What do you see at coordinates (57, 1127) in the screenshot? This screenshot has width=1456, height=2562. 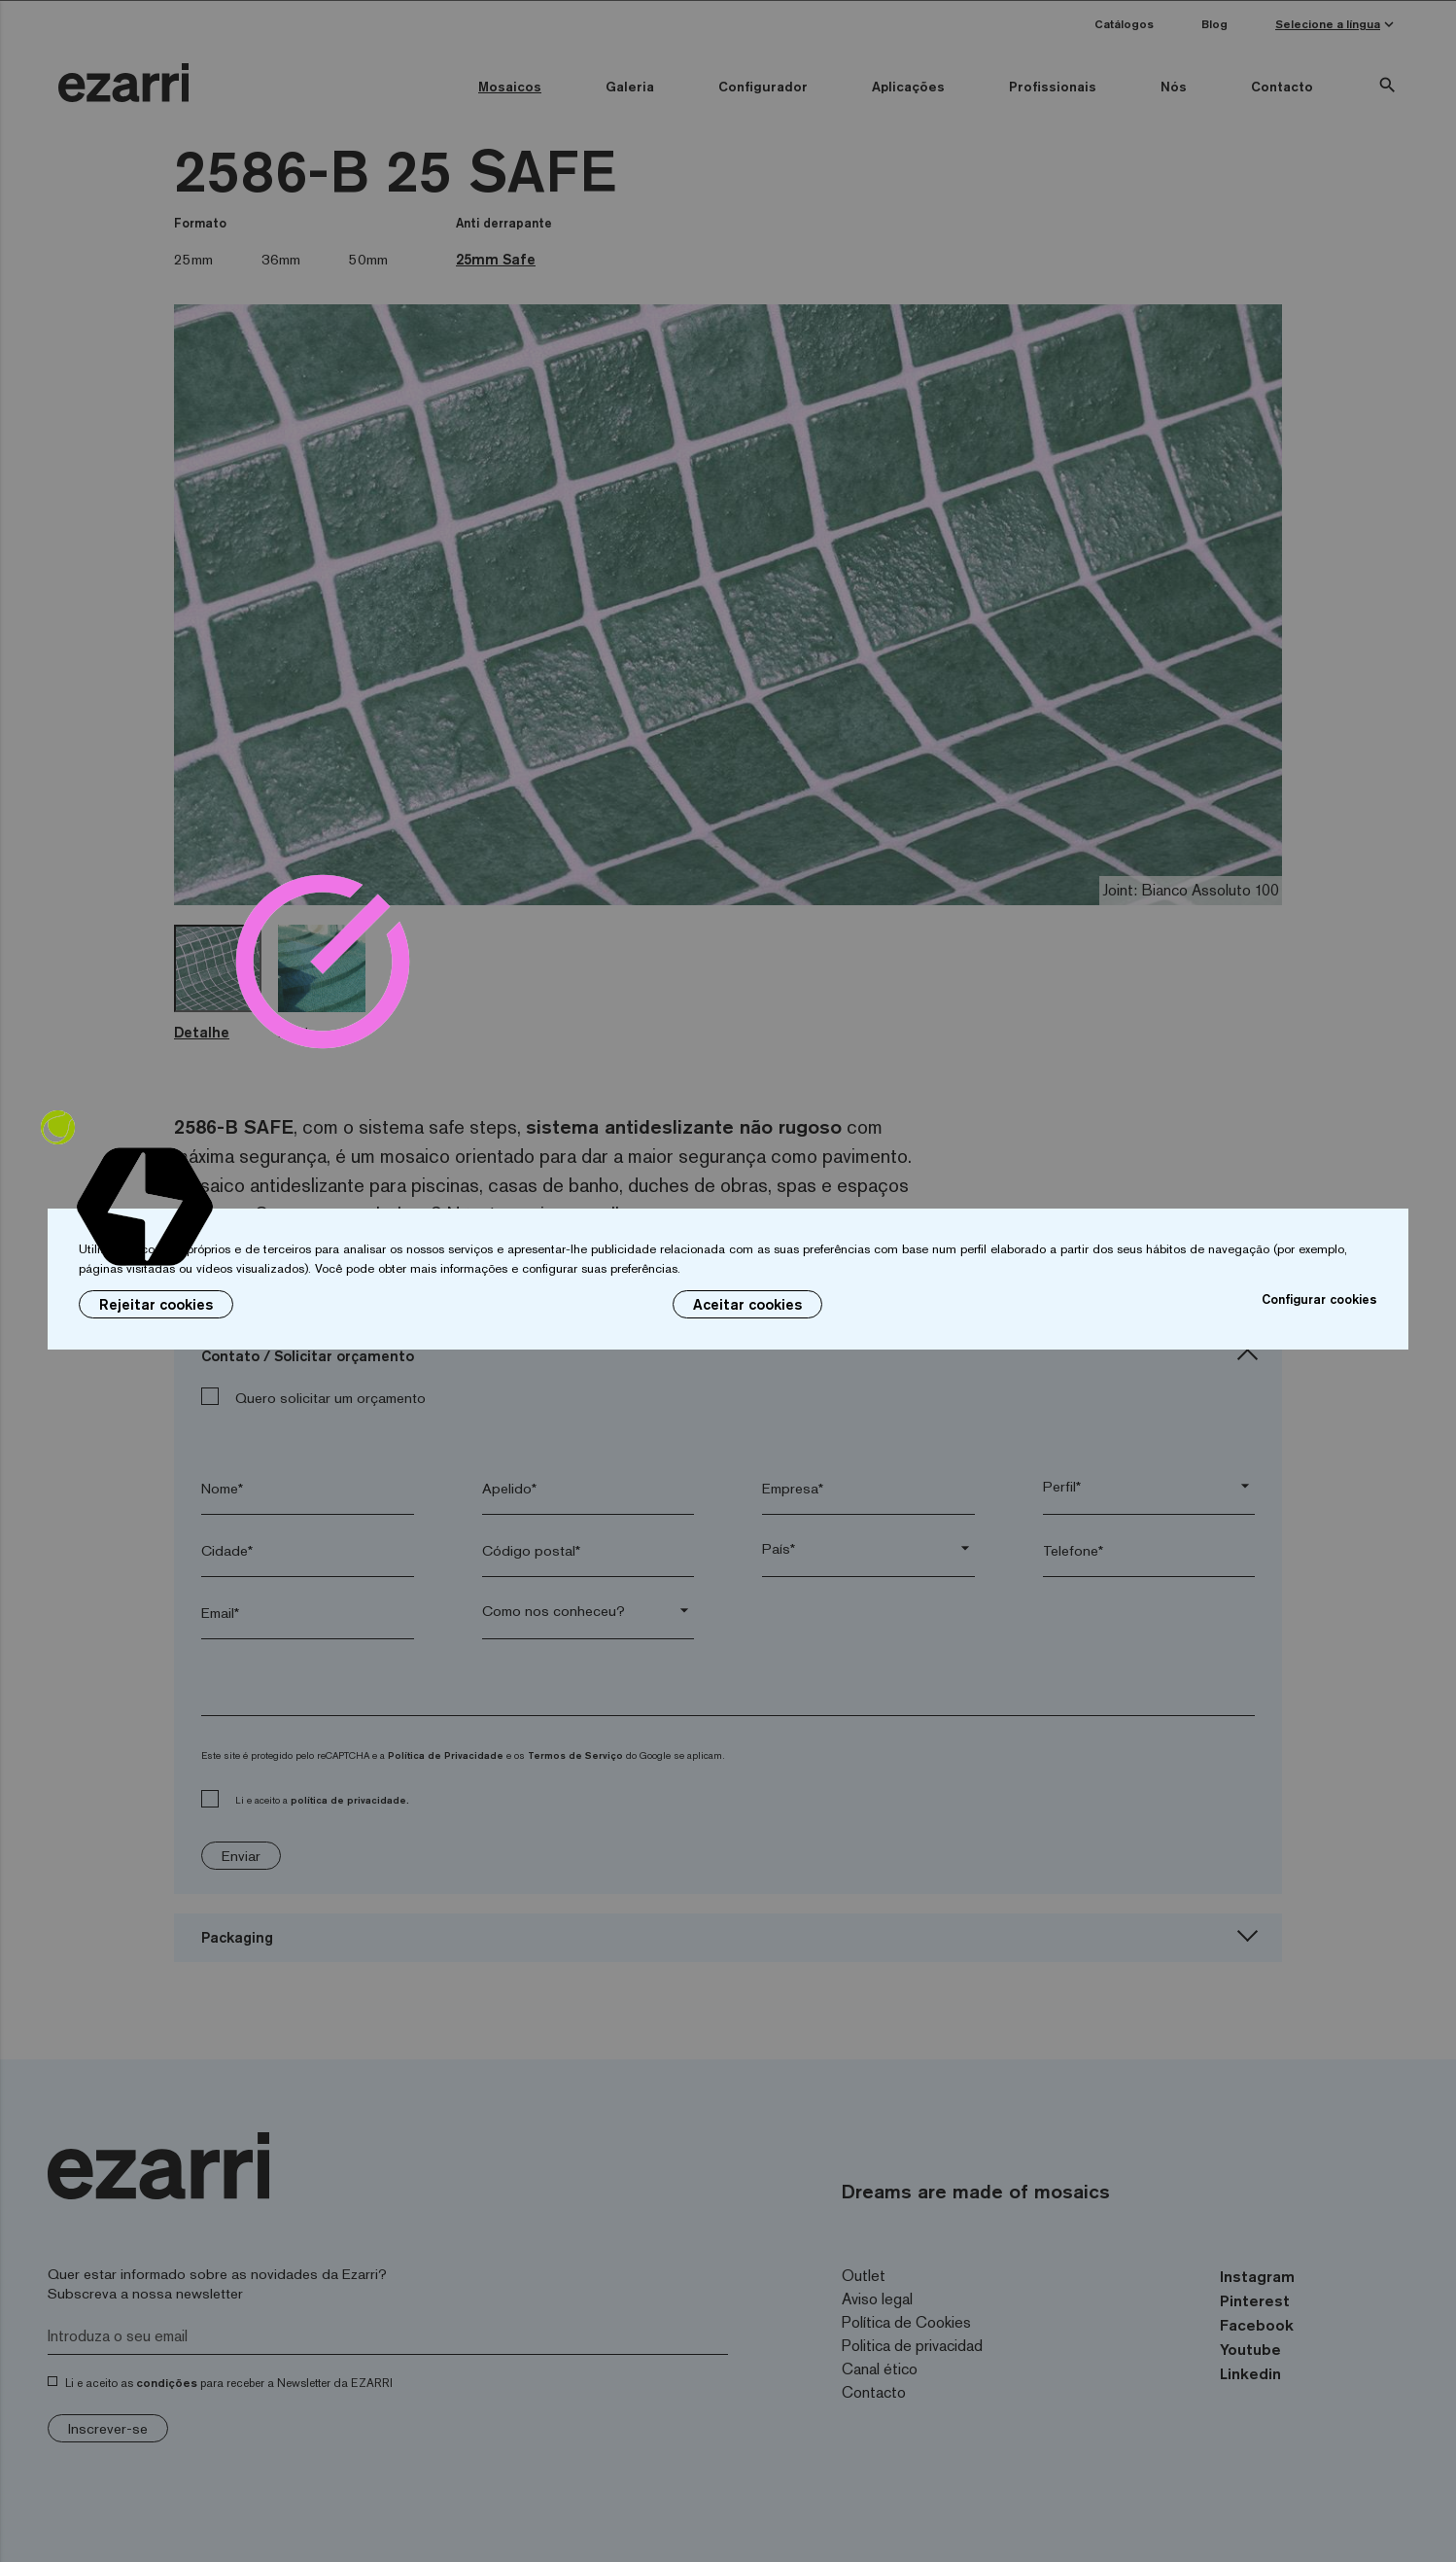 I see `open Cinema 4D application` at bounding box center [57, 1127].